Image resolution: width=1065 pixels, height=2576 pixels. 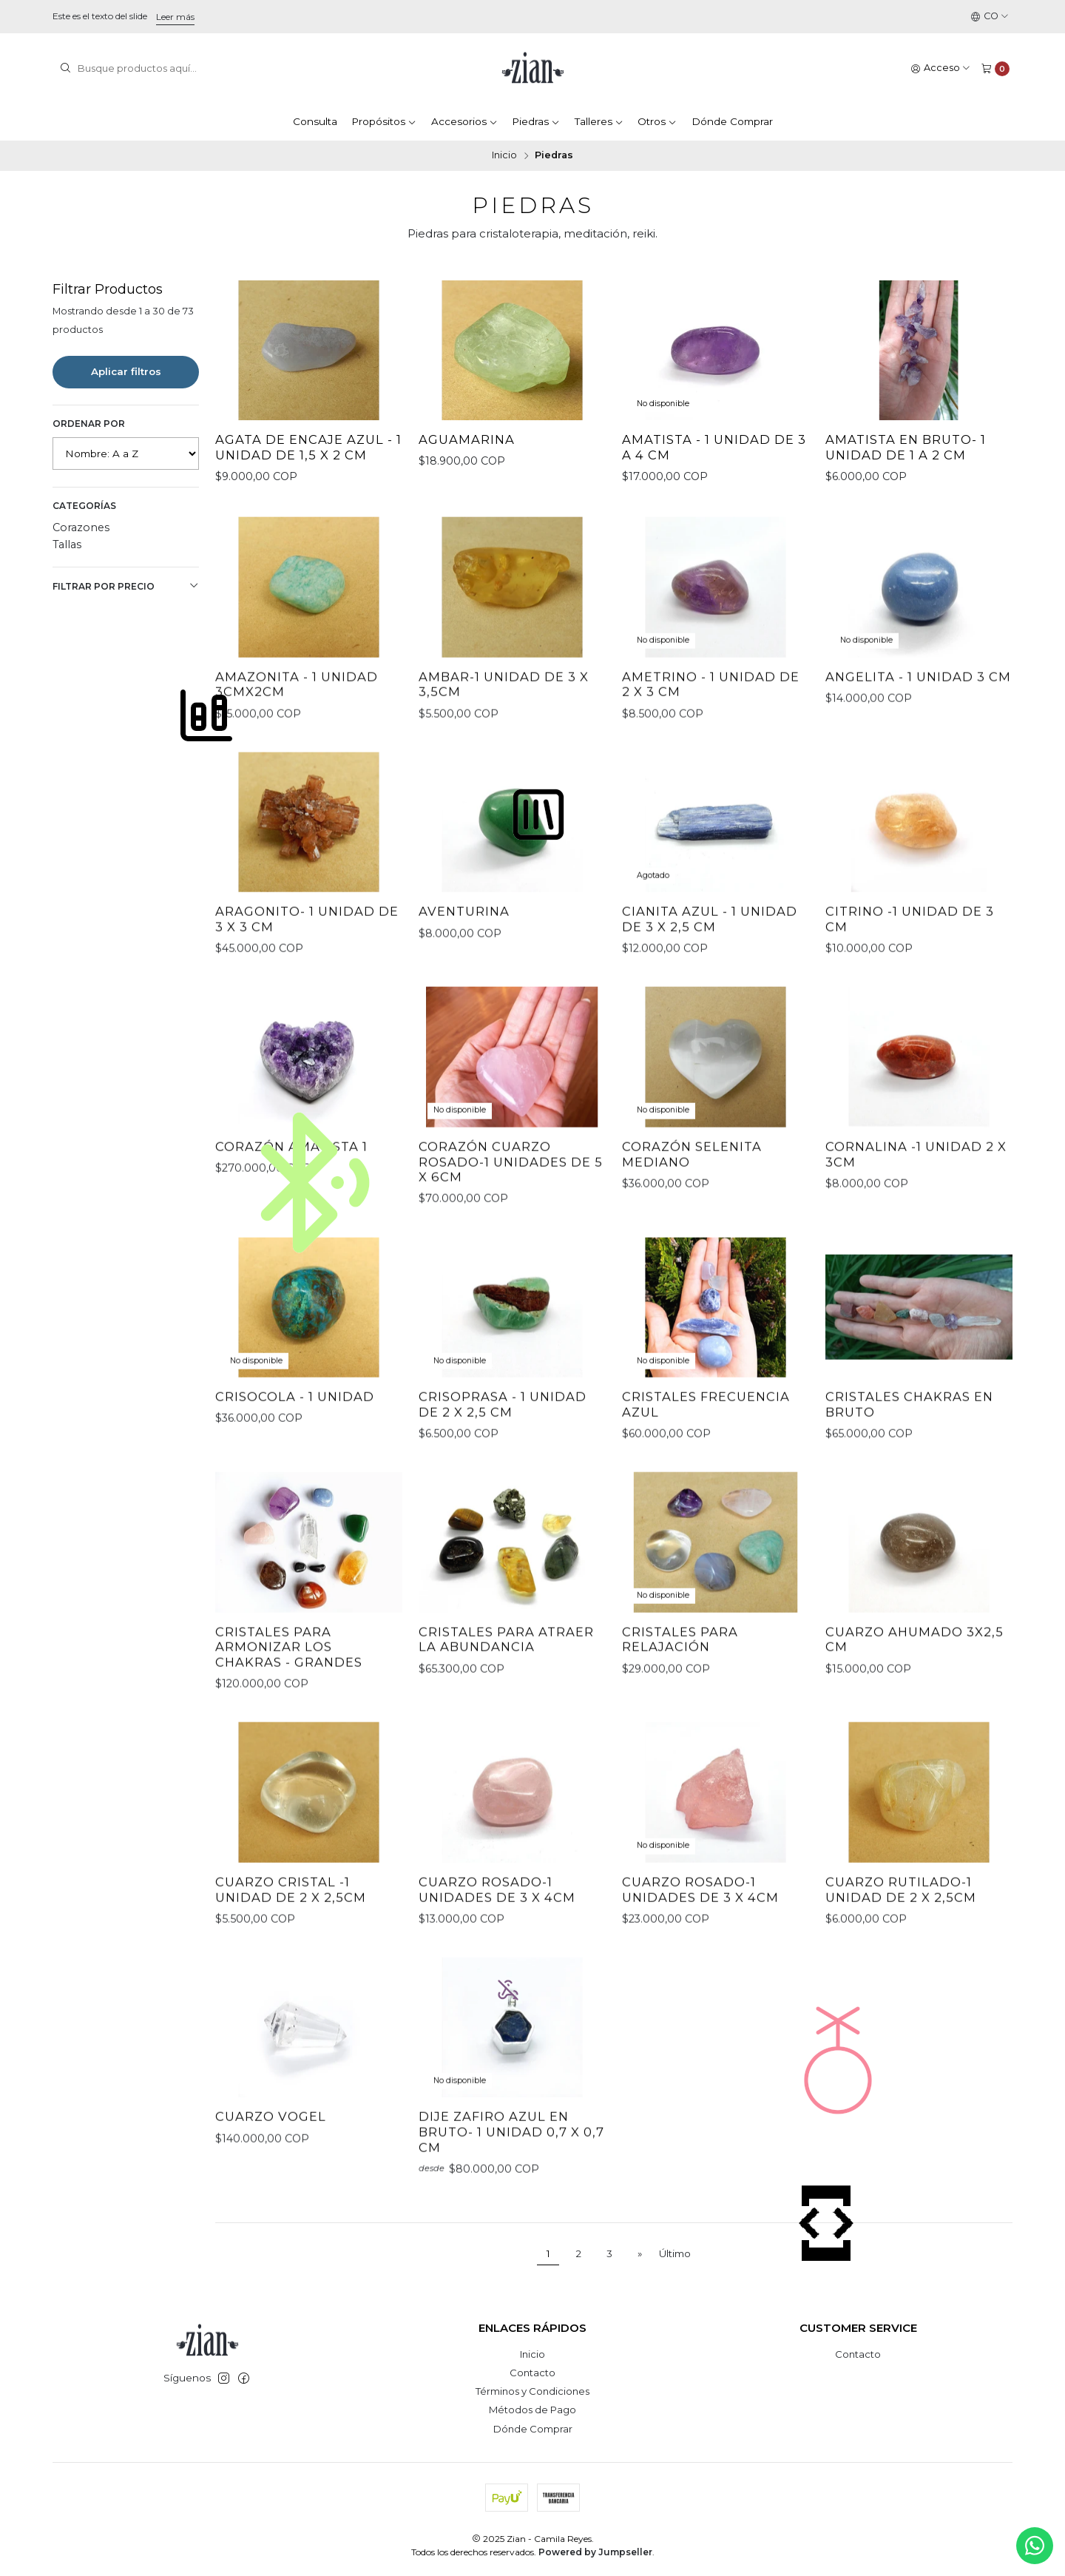 What do you see at coordinates (508, 1990) in the screenshot?
I see `webhook integration disabled` at bounding box center [508, 1990].